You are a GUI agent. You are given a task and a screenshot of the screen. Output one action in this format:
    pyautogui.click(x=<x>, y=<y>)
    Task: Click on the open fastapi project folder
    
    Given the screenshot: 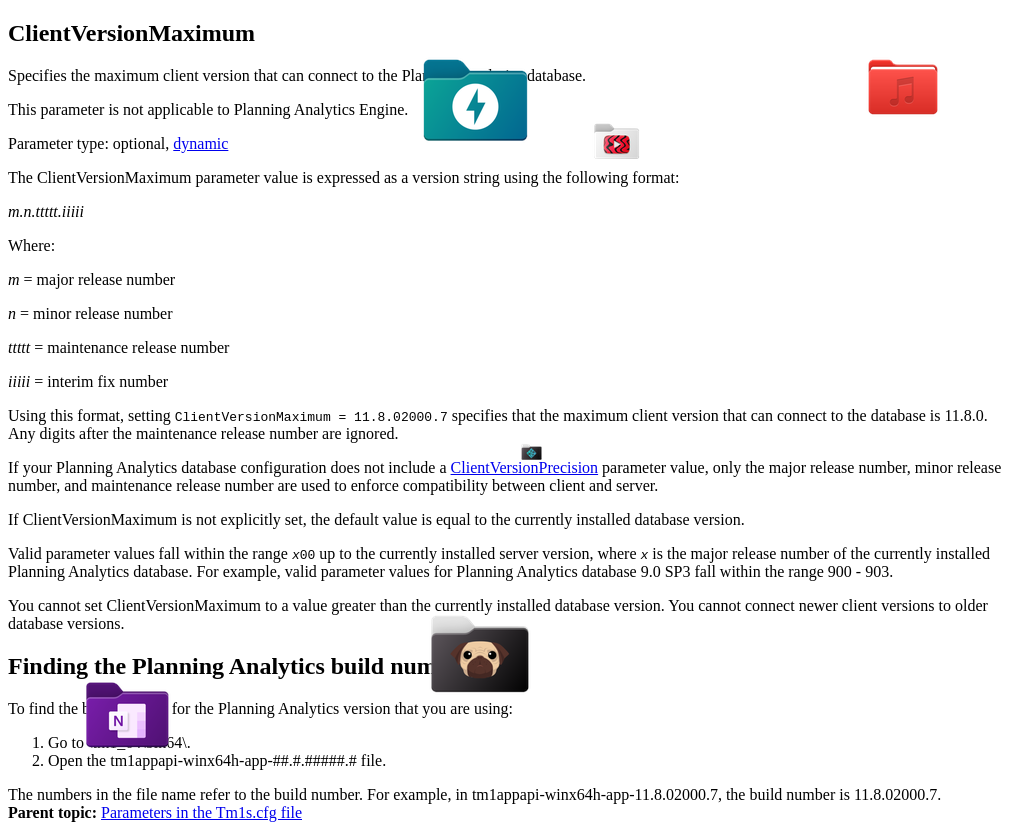 What is the action you would take?
    pyautogui.click(x=475, y=103)
    